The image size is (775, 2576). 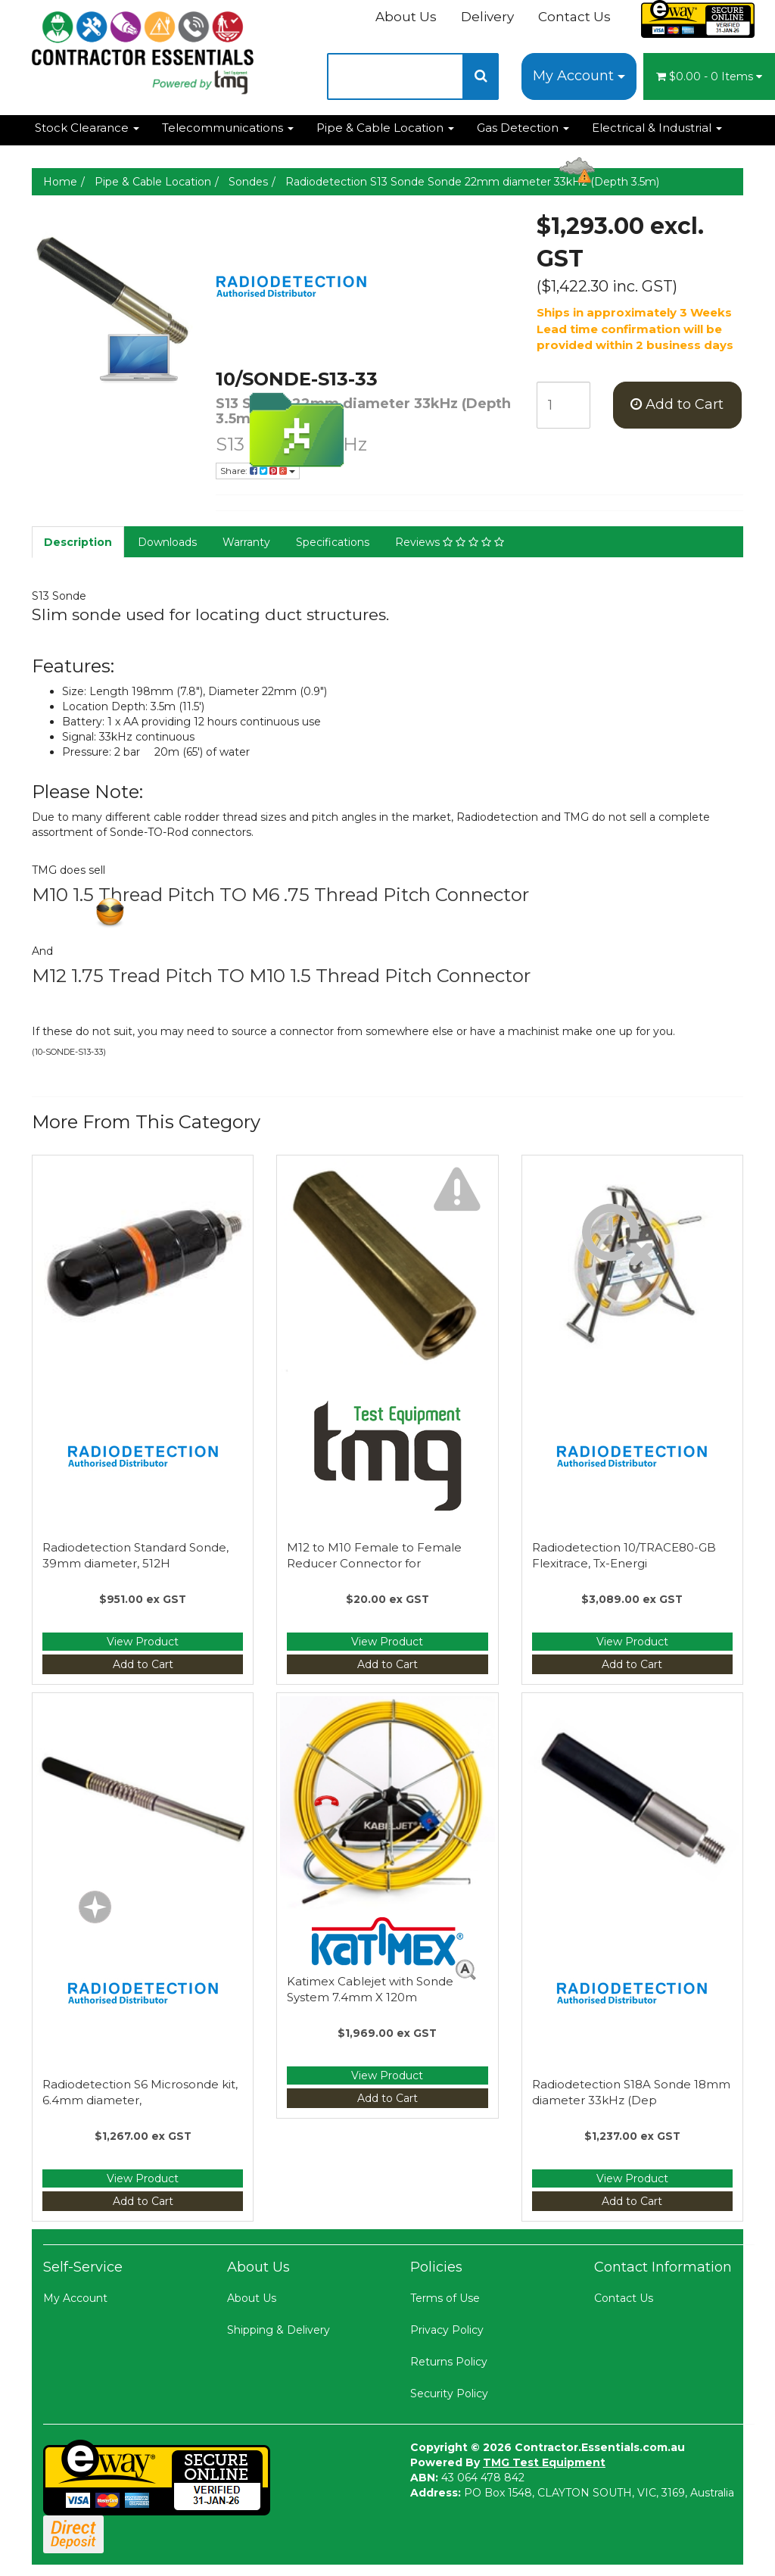 What do you see at coordinates (139, 354) in the screenshot?
I see `represents a powerbook g4 laptop device` at bounding box center [139, 354].